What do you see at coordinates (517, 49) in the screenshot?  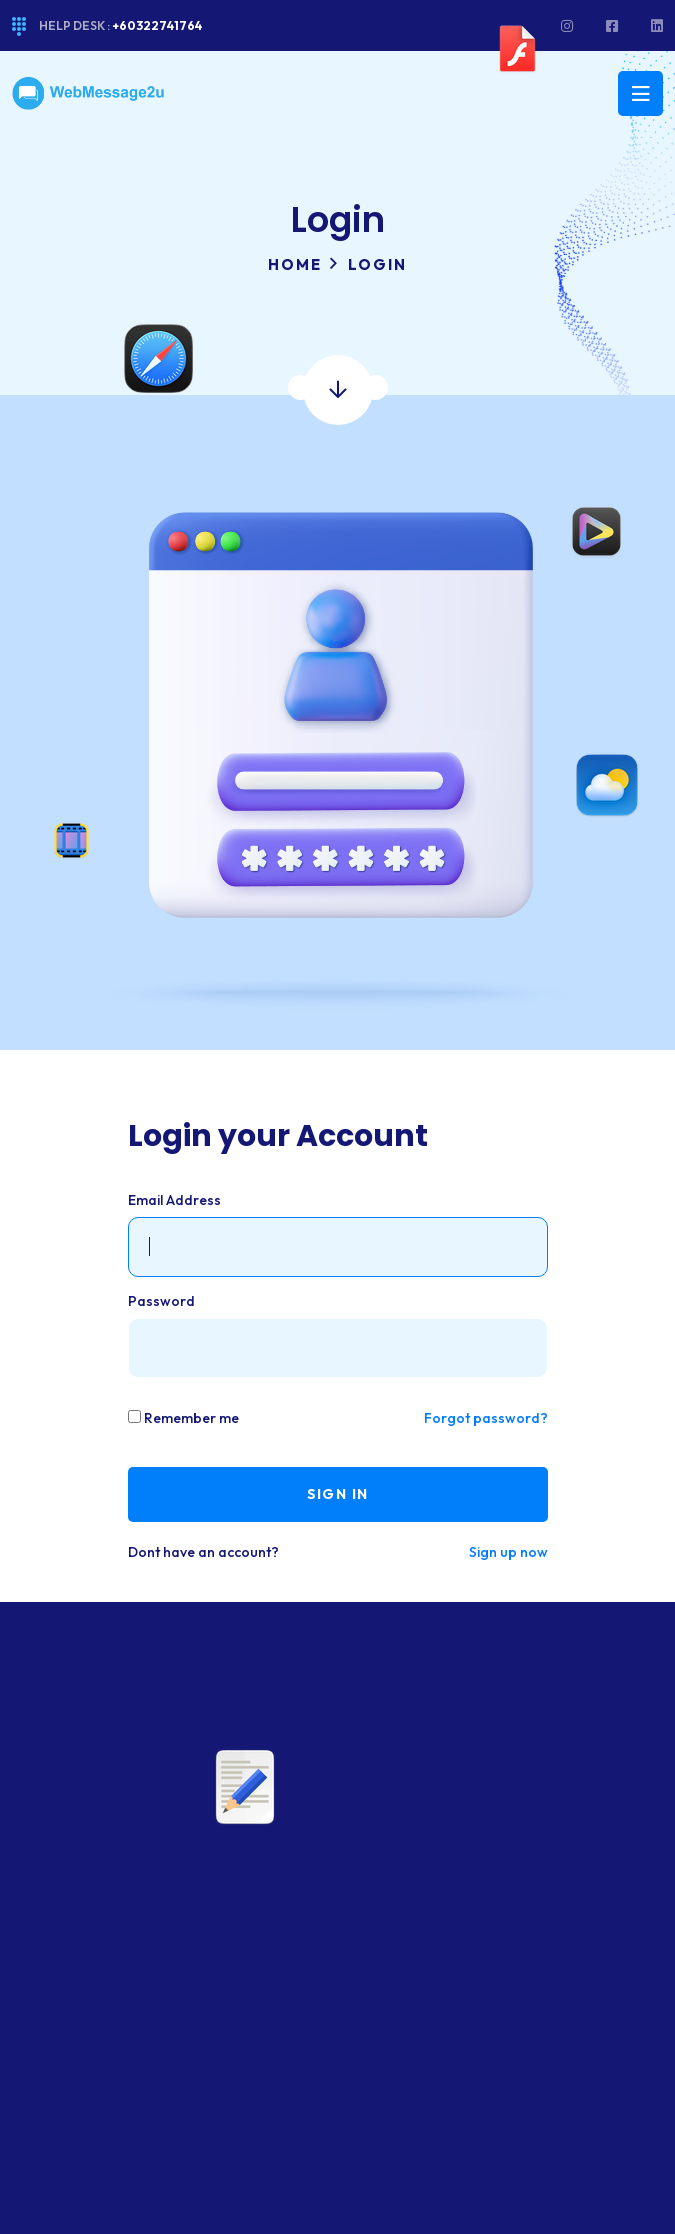 I see `flash video file type indicator` at bounding box center [517, 49].